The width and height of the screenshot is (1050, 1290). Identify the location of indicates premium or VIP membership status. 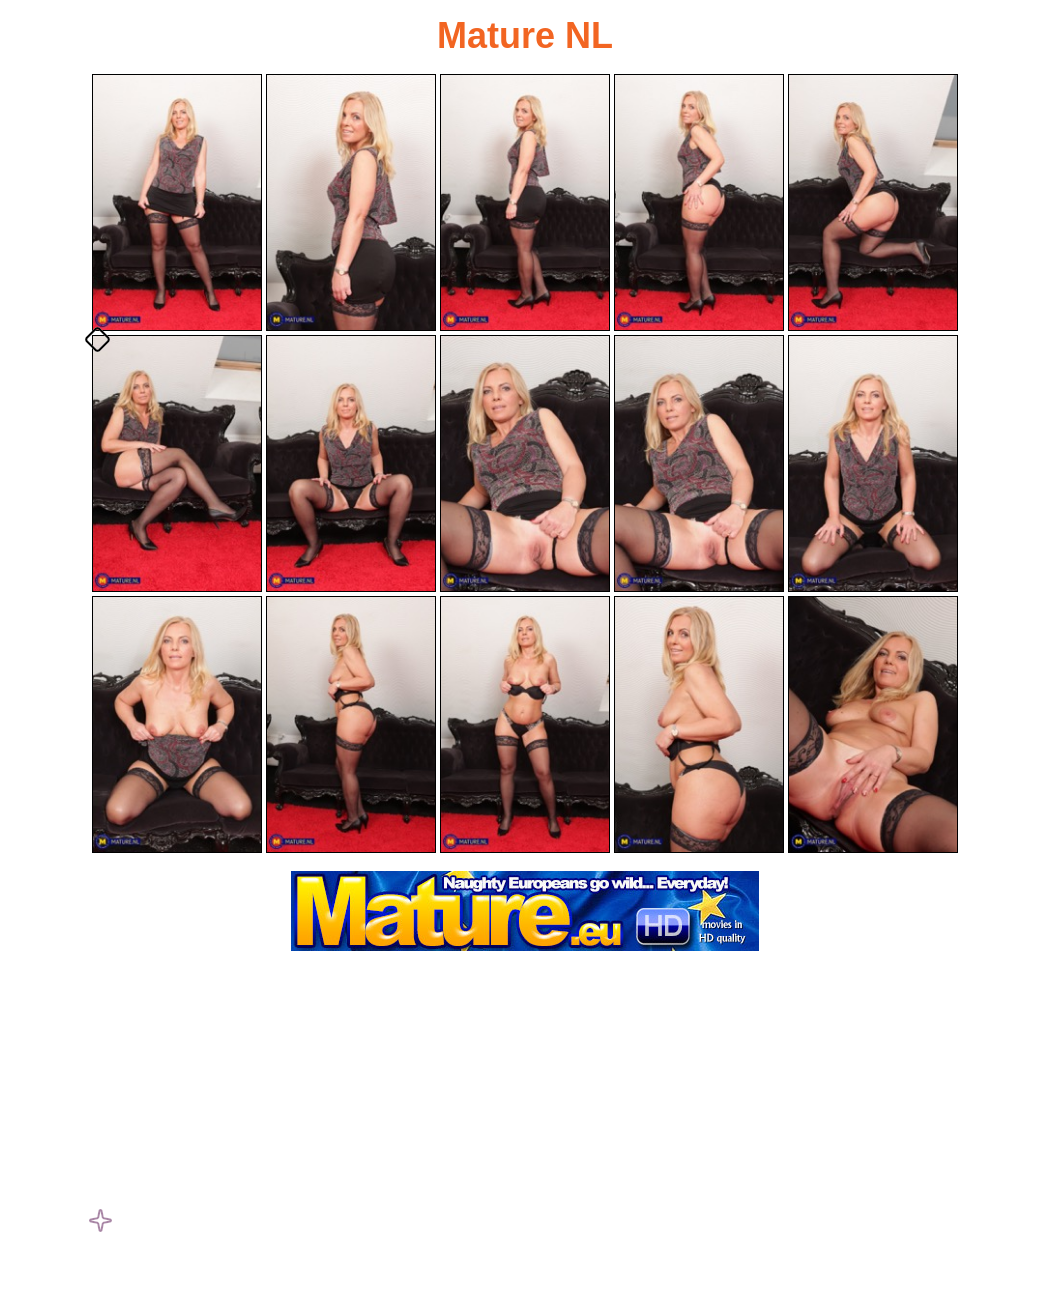
(97, 339).